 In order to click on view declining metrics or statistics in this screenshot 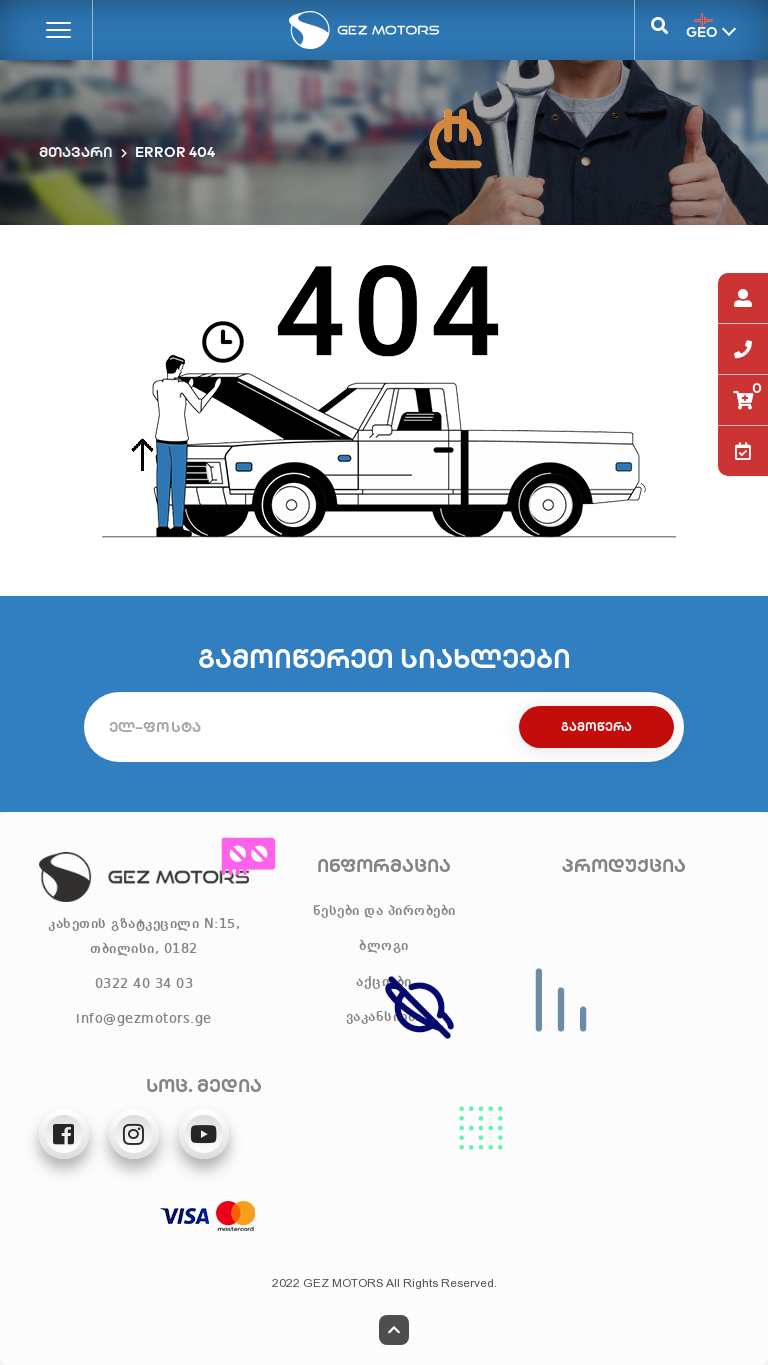, I will do `click(561, 1000)`.